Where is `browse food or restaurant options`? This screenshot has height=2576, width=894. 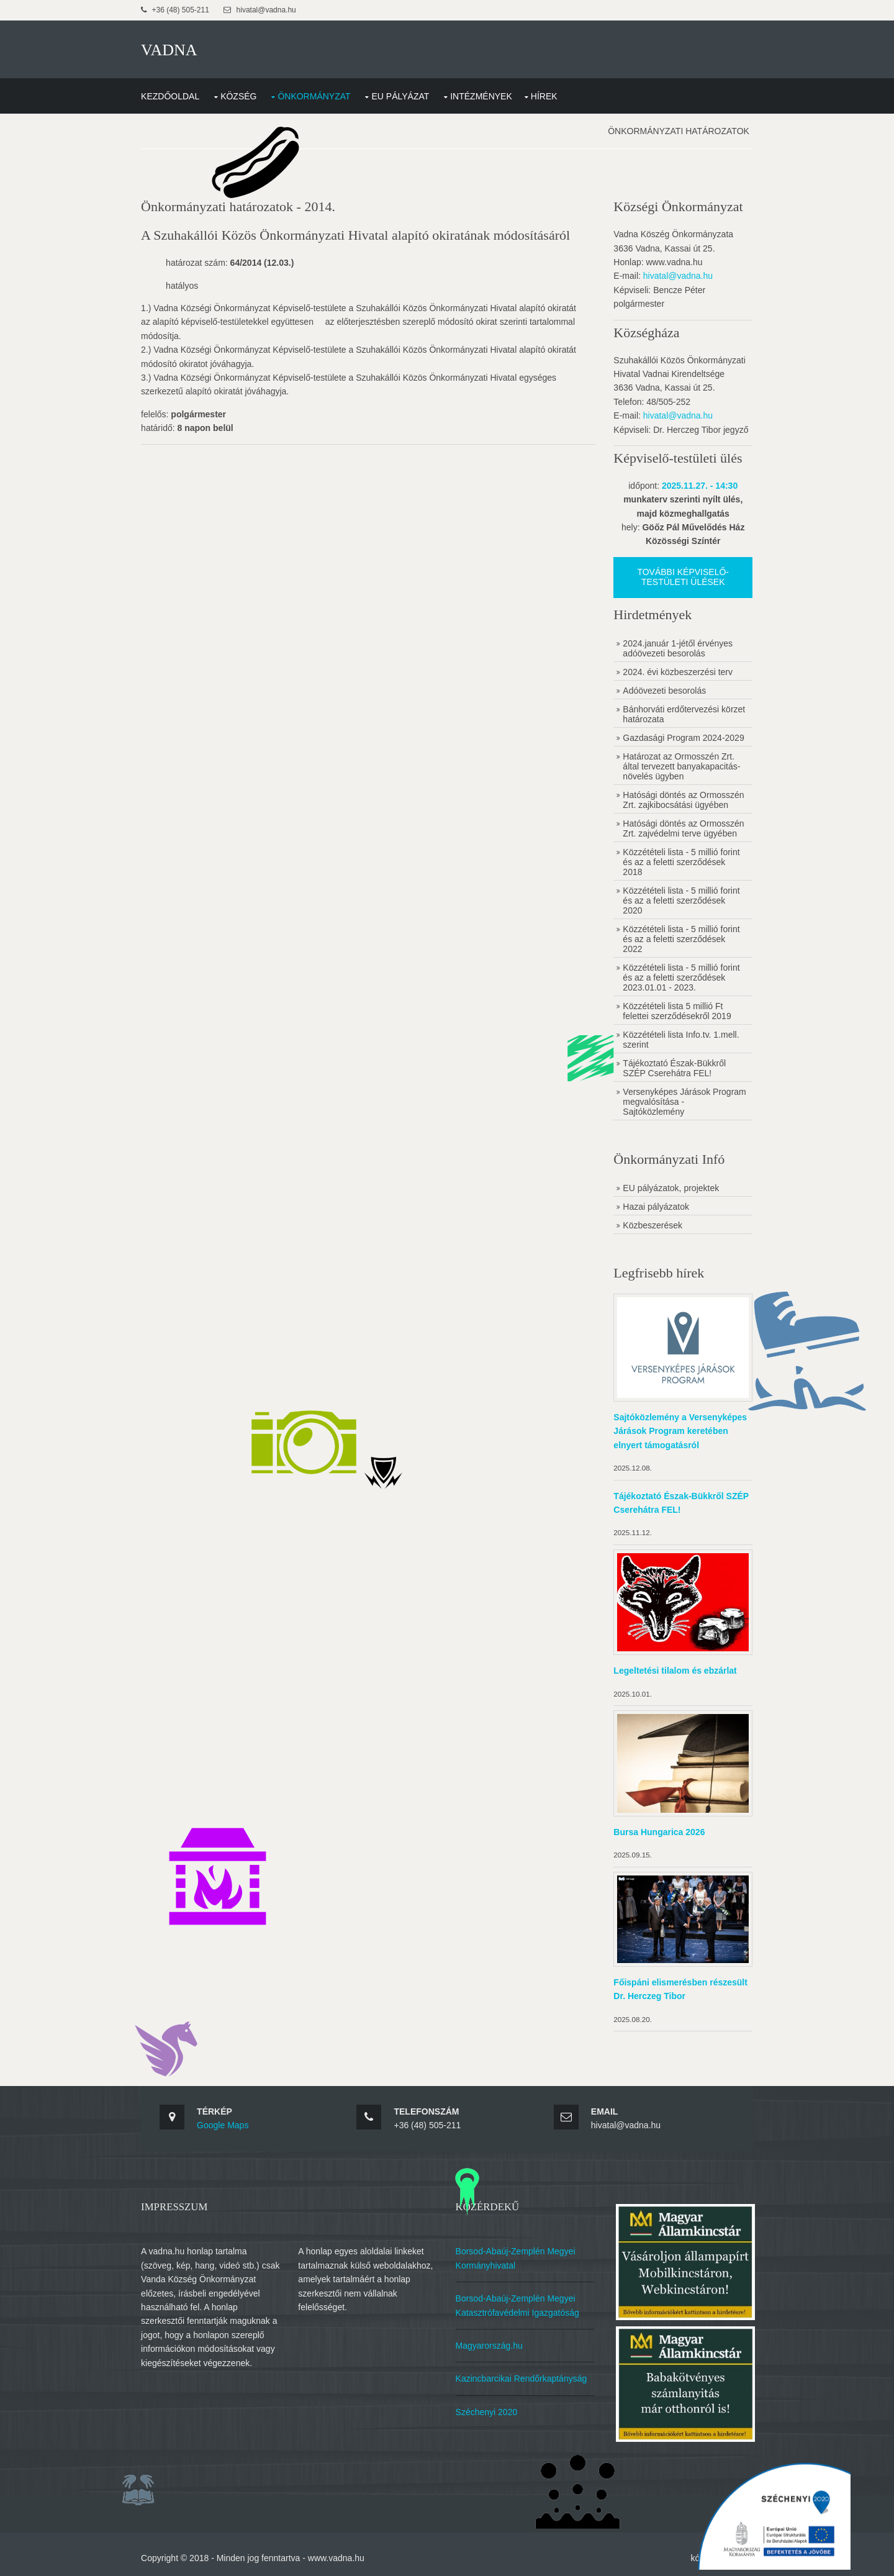 browse food or restaurant options is located at coordinates (255, 162).